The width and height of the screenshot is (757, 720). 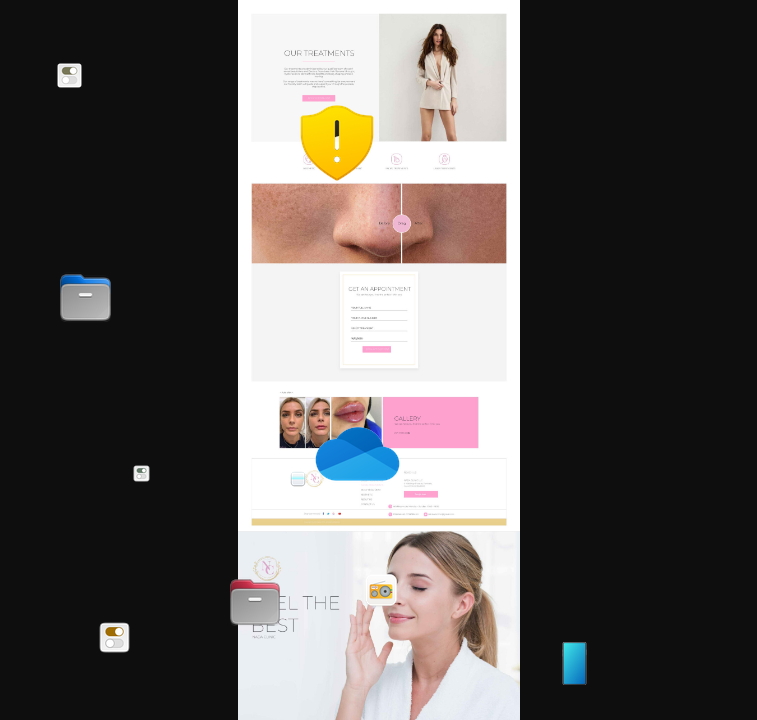 What do you see at coordinates (114, 637) in the screenshot?
I see `open unity tweak tool settings` at bounding box center [114, 637].